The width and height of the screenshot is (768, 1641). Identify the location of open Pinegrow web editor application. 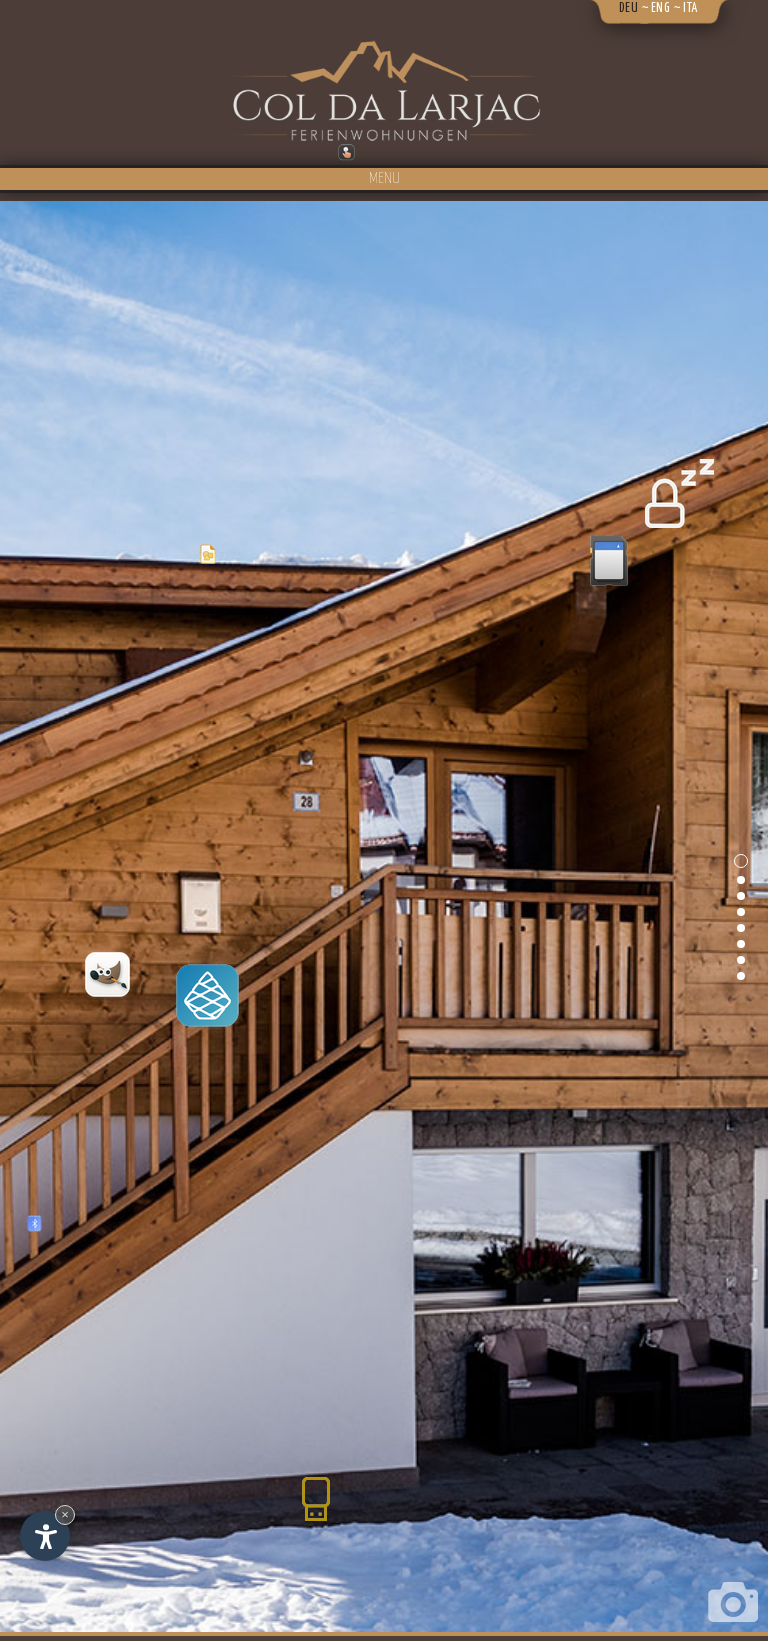
(207, 995).